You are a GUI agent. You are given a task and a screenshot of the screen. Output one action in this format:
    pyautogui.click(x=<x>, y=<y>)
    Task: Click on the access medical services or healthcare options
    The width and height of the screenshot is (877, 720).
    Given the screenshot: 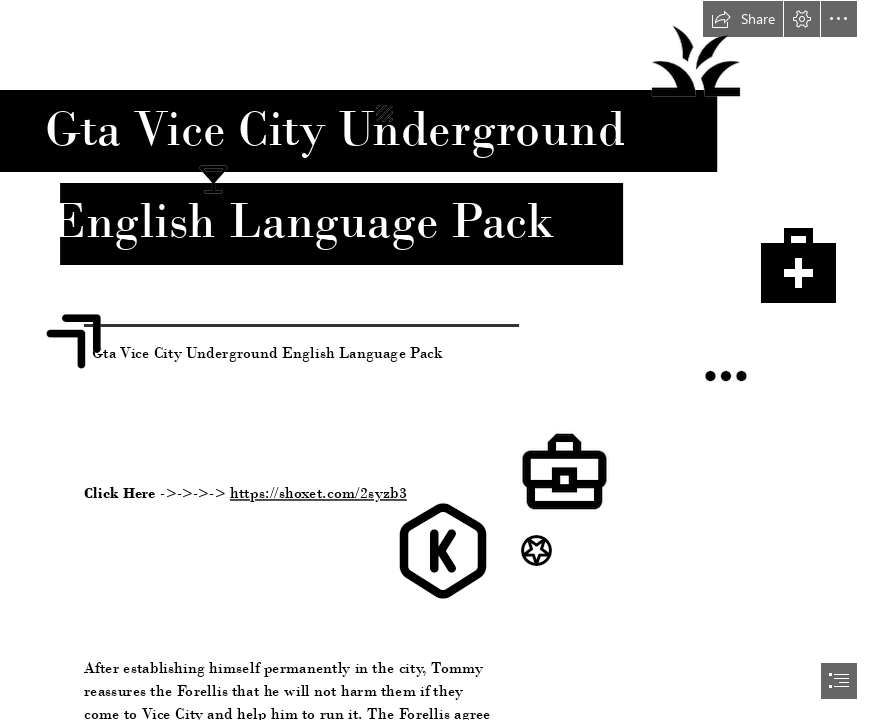 What is the action you would take?
    pyautogui.click(x=798, y=265)
    